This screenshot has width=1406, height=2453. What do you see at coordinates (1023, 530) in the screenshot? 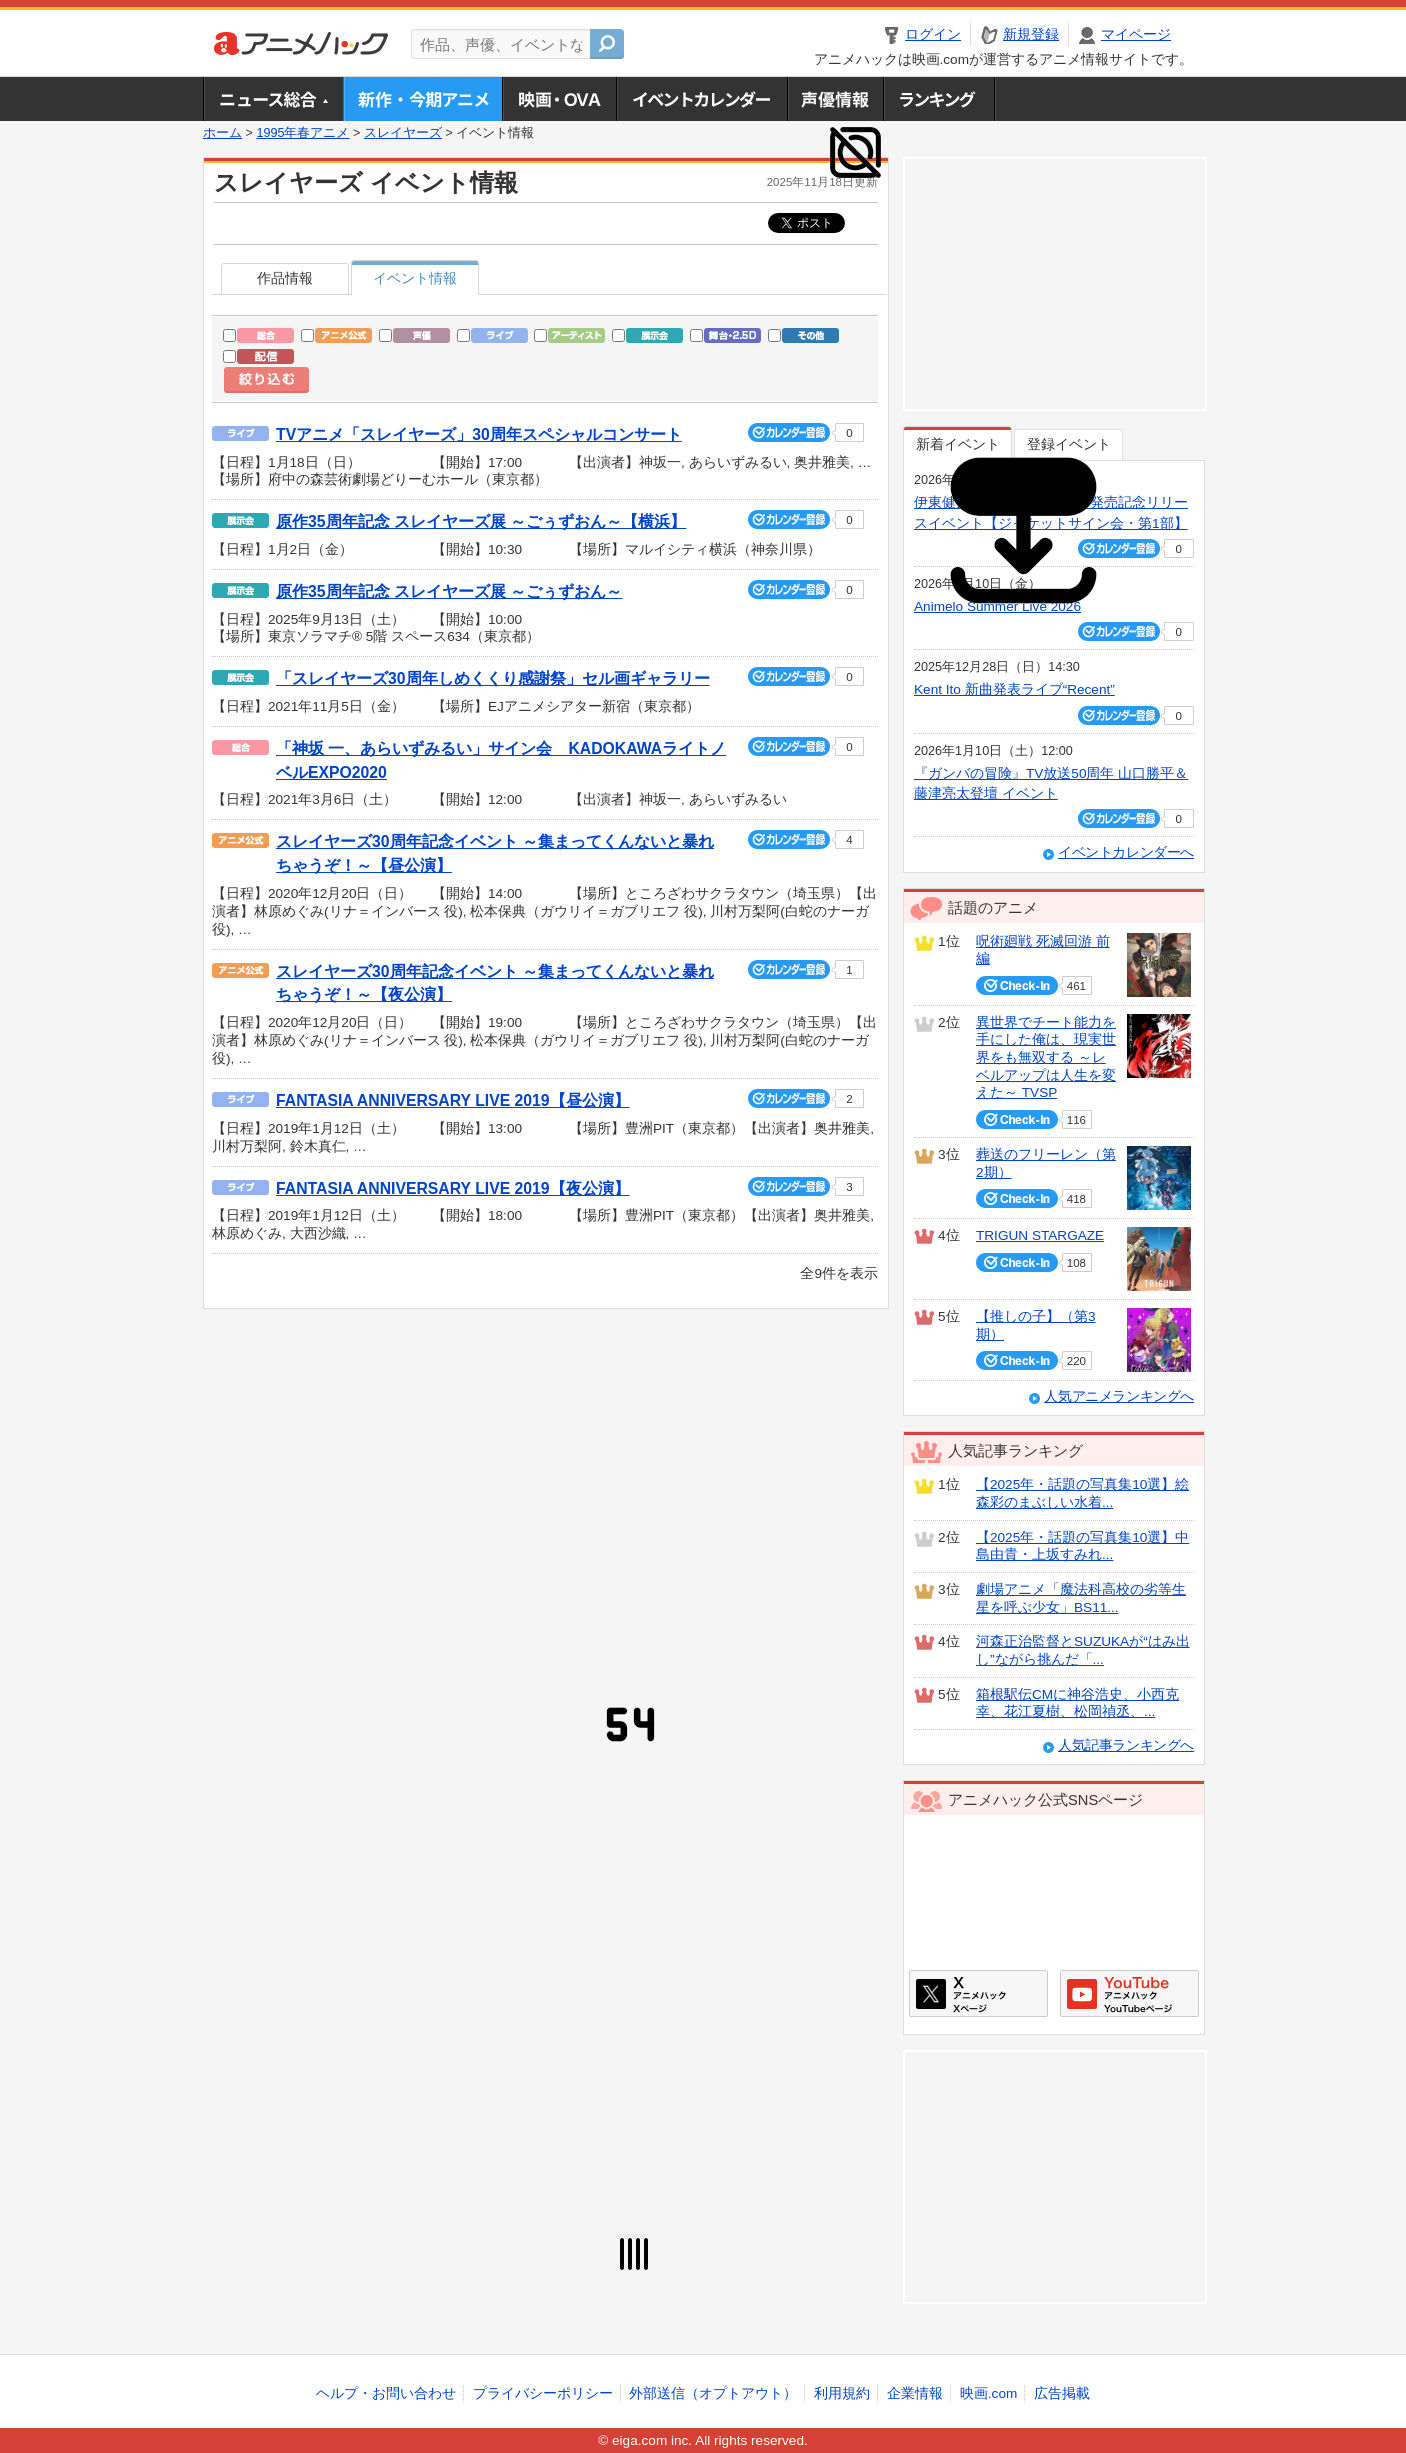
I see `move element to bottom of layout` at bounding box center [1023, 530].